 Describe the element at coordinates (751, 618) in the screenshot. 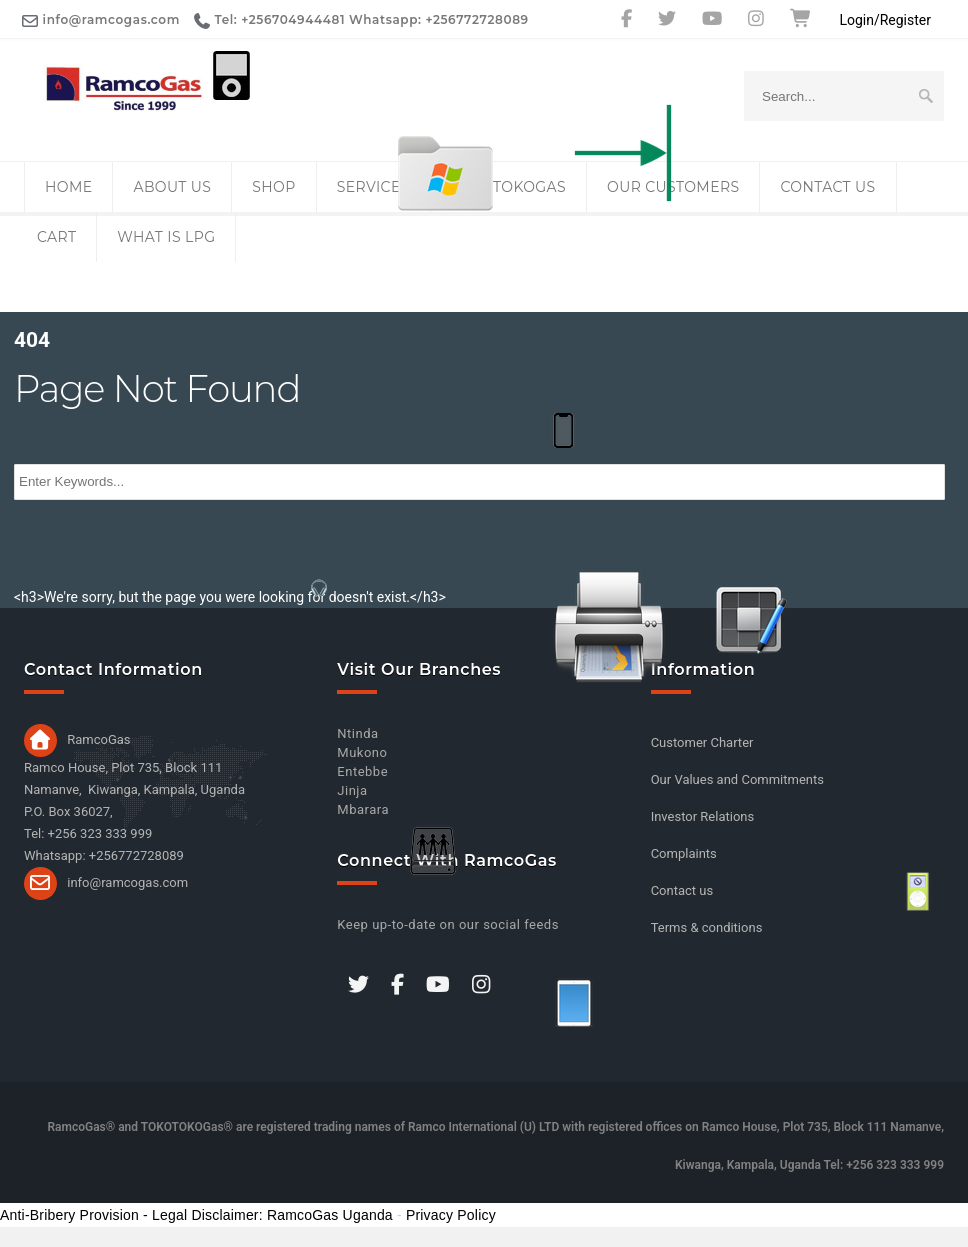

I see `edit or customize assistive control panels` at that location.